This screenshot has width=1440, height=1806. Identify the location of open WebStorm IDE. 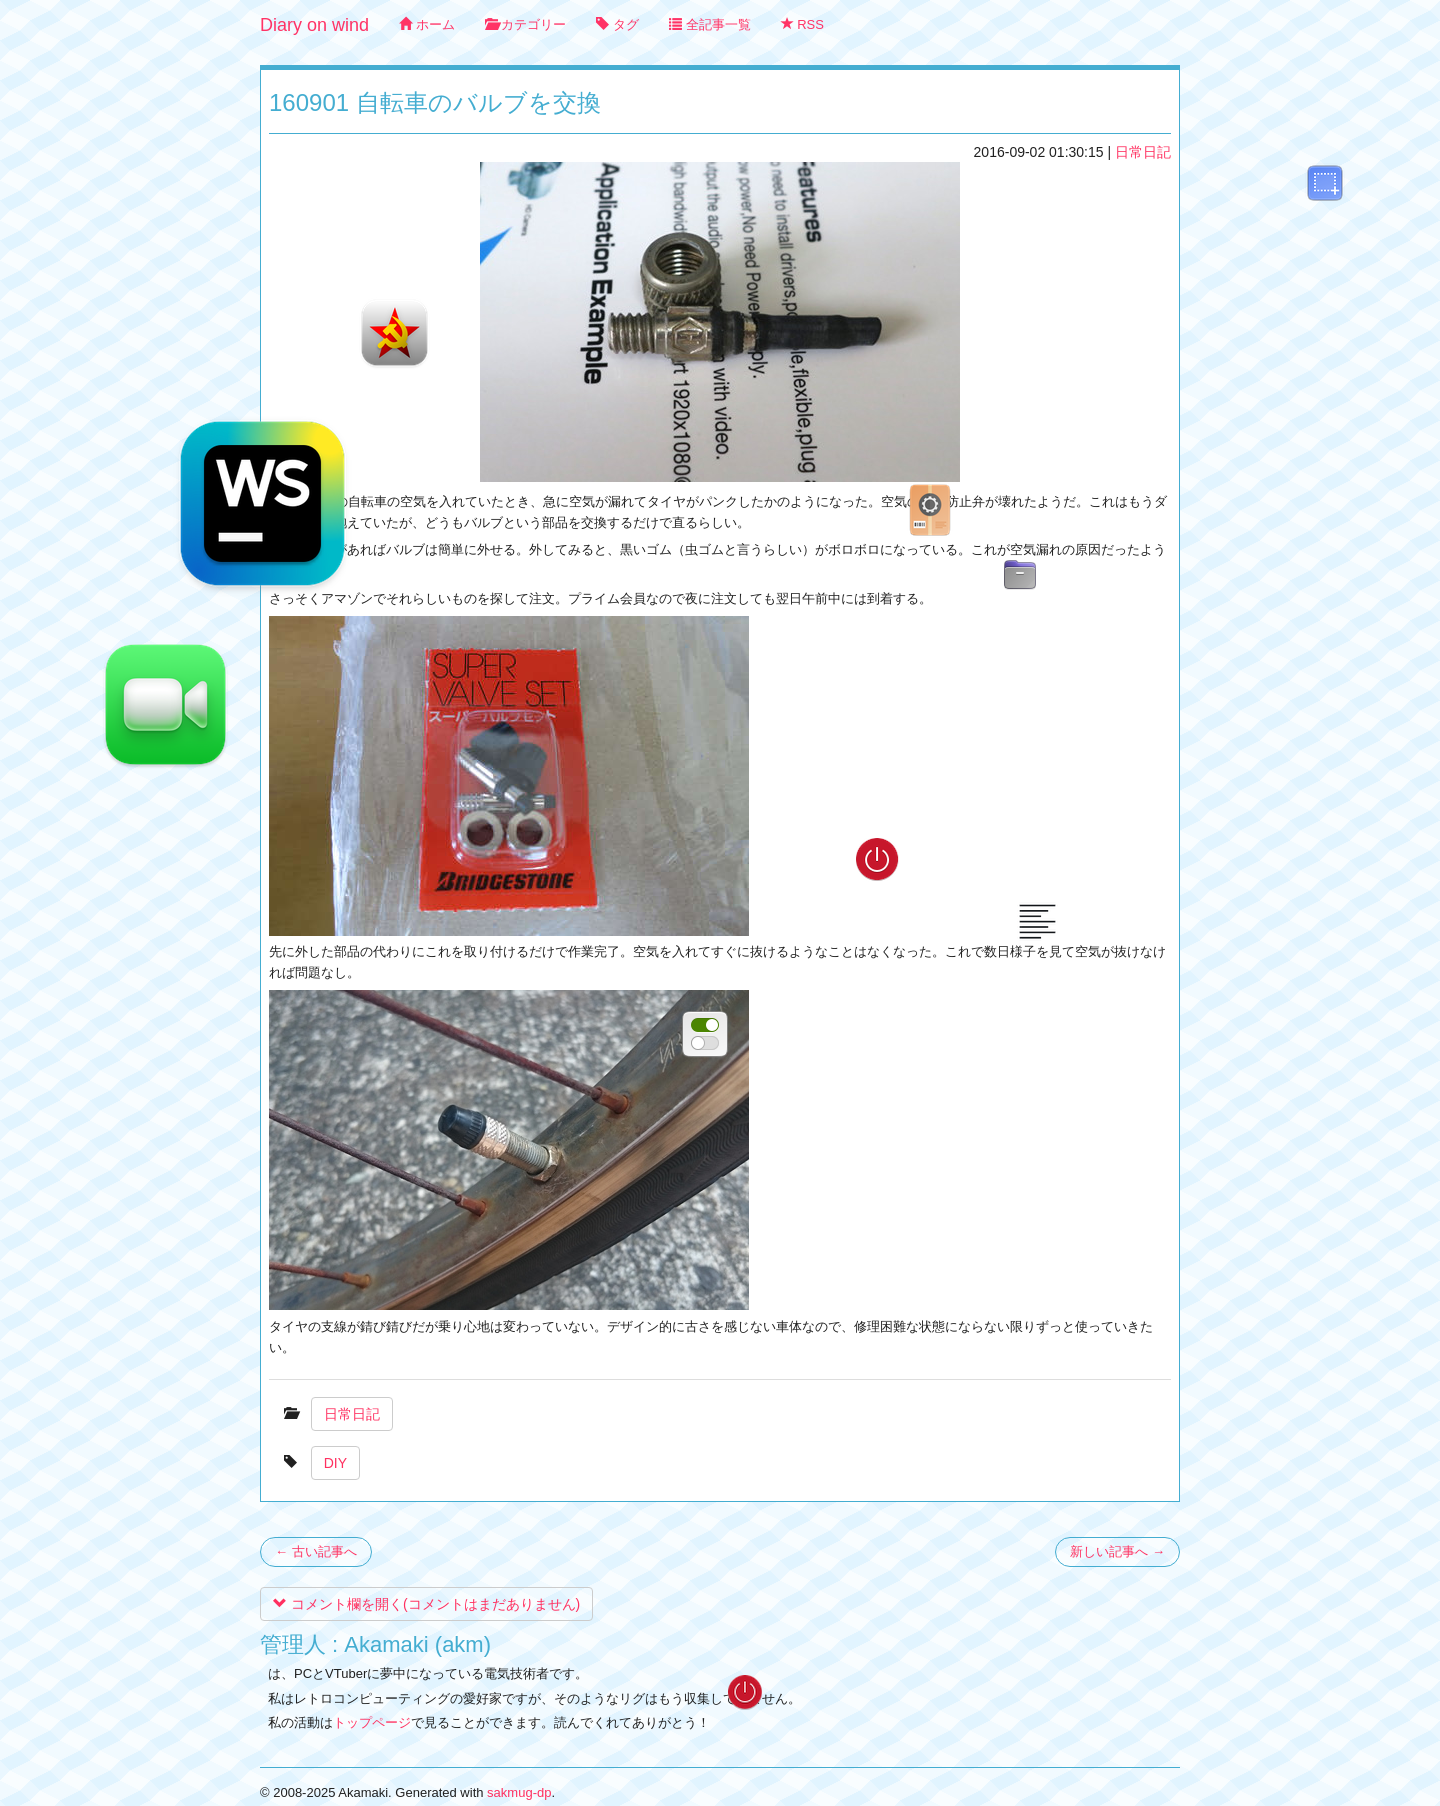
(262, 503).